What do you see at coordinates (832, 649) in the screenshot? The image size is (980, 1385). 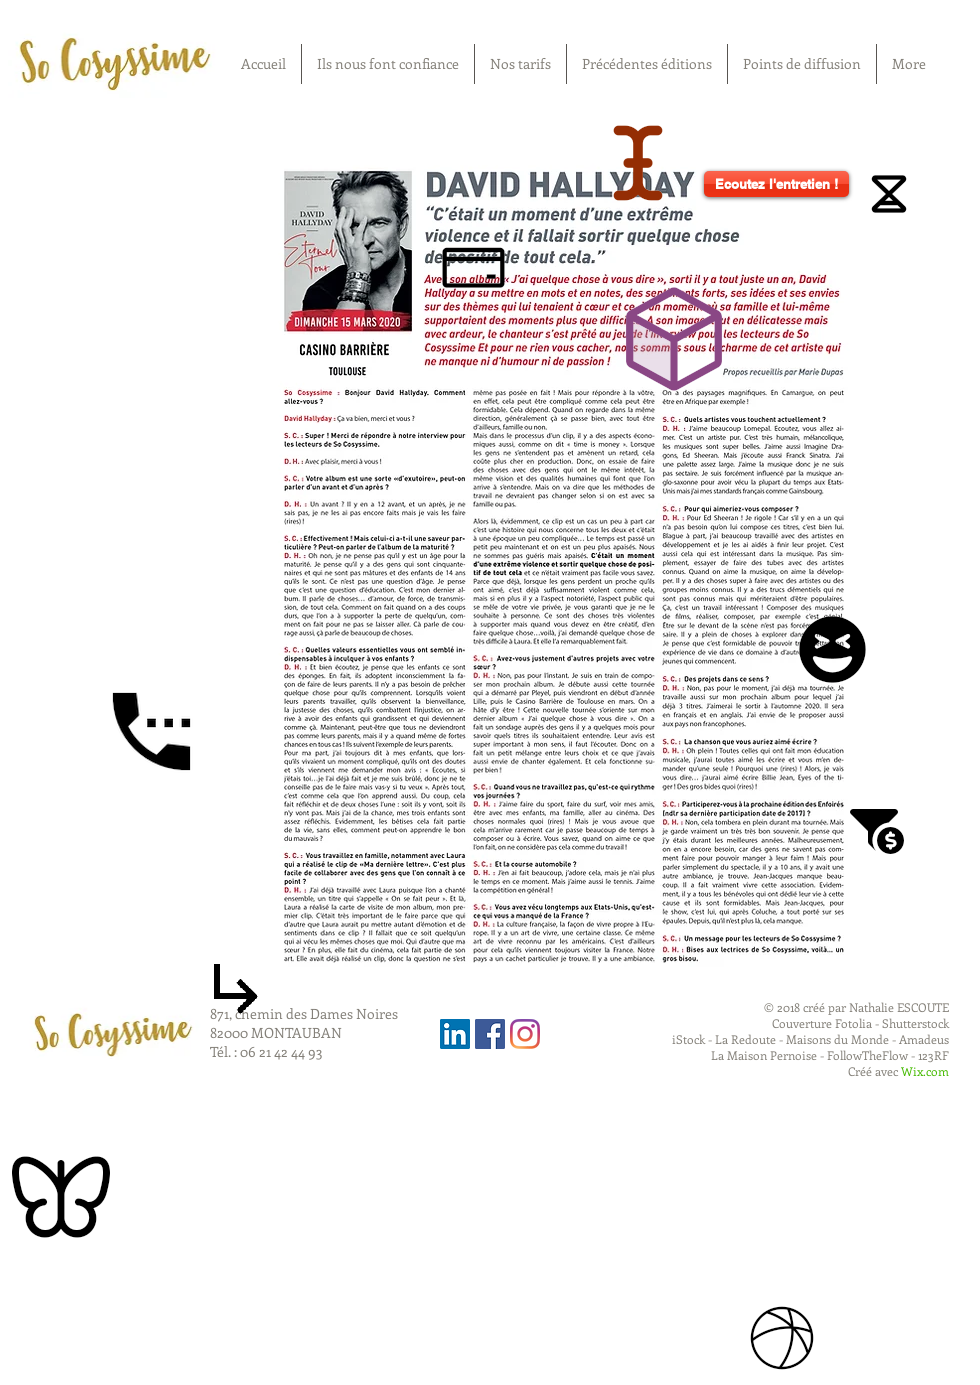 I see `react with a laughing emoji` at bounding box center [832, 649].